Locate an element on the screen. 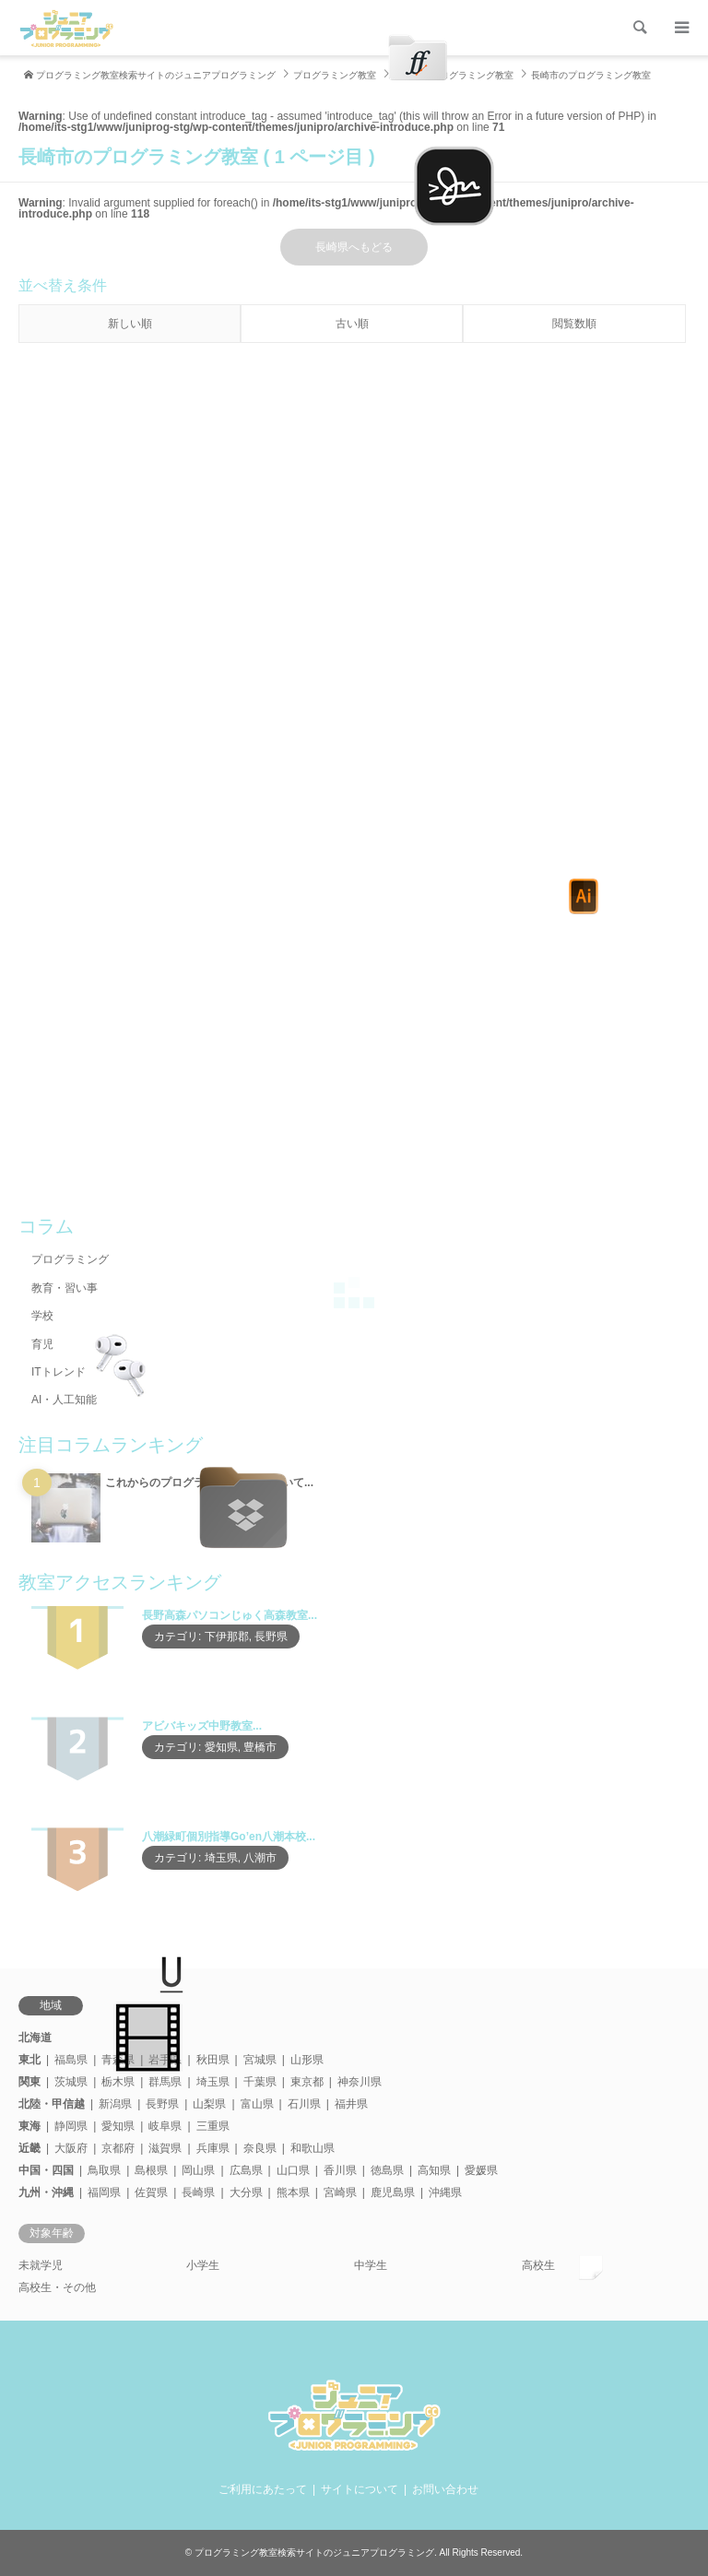  open secretive app for secure key management is located at coordinates (454, 185).